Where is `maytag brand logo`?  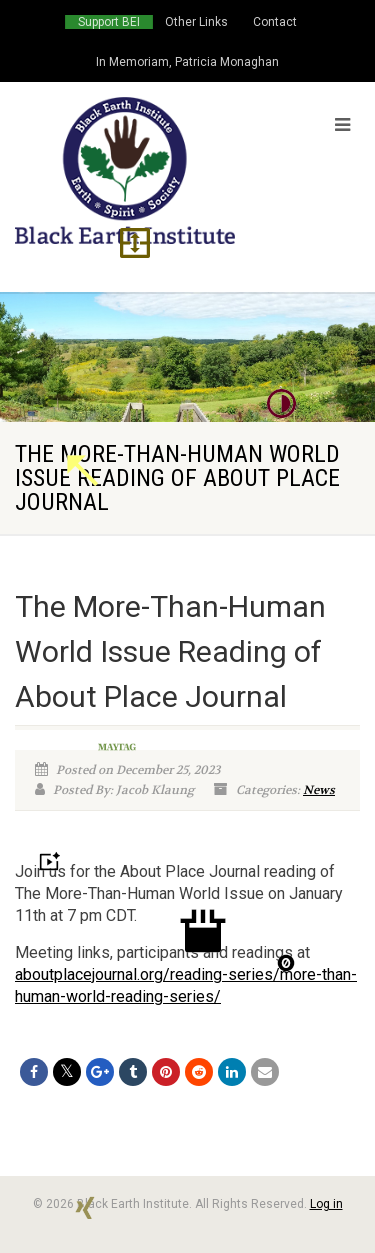
maytag brand logo is located at coordinates (117, 747).